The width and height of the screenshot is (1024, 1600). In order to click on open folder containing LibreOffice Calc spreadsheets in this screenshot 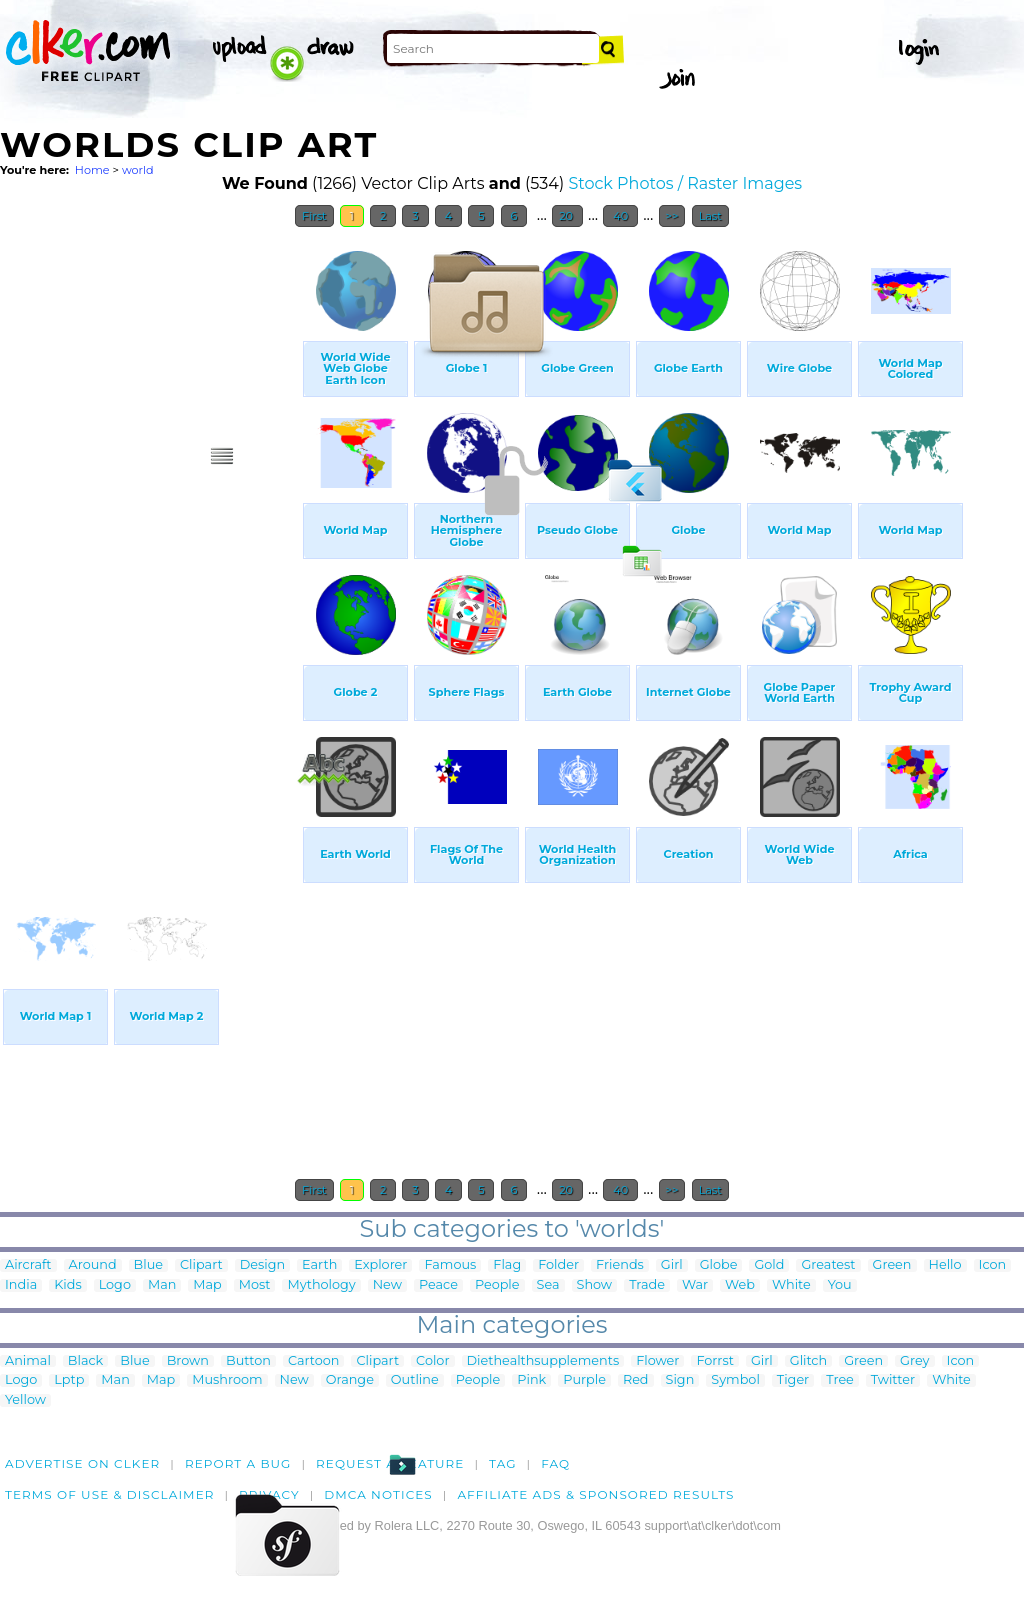, I will do `click(642, 562)`.